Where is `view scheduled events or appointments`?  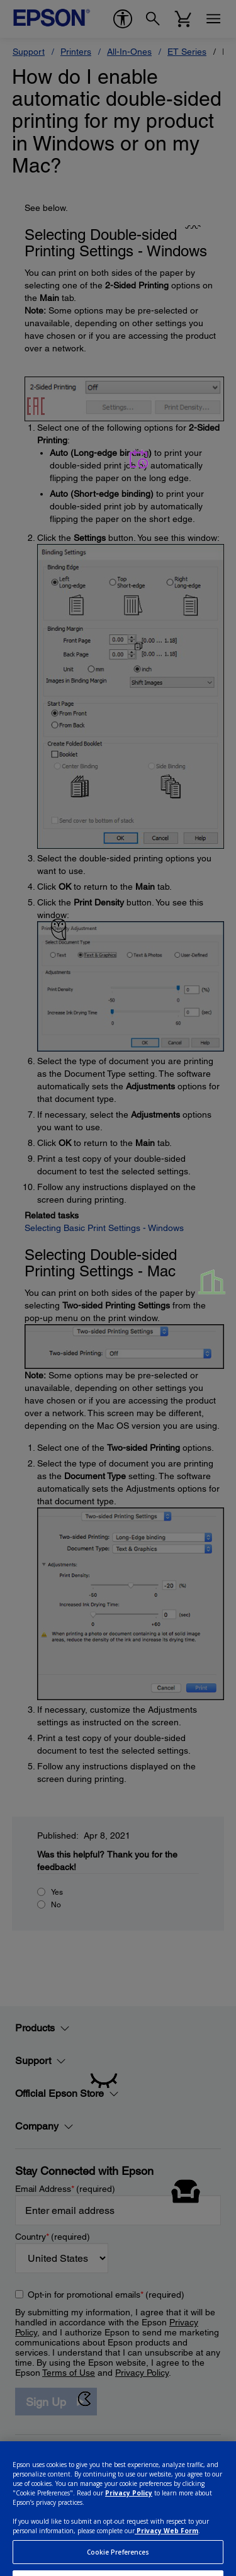 view scheduled events or appointments is located at coordinates (138, 460).